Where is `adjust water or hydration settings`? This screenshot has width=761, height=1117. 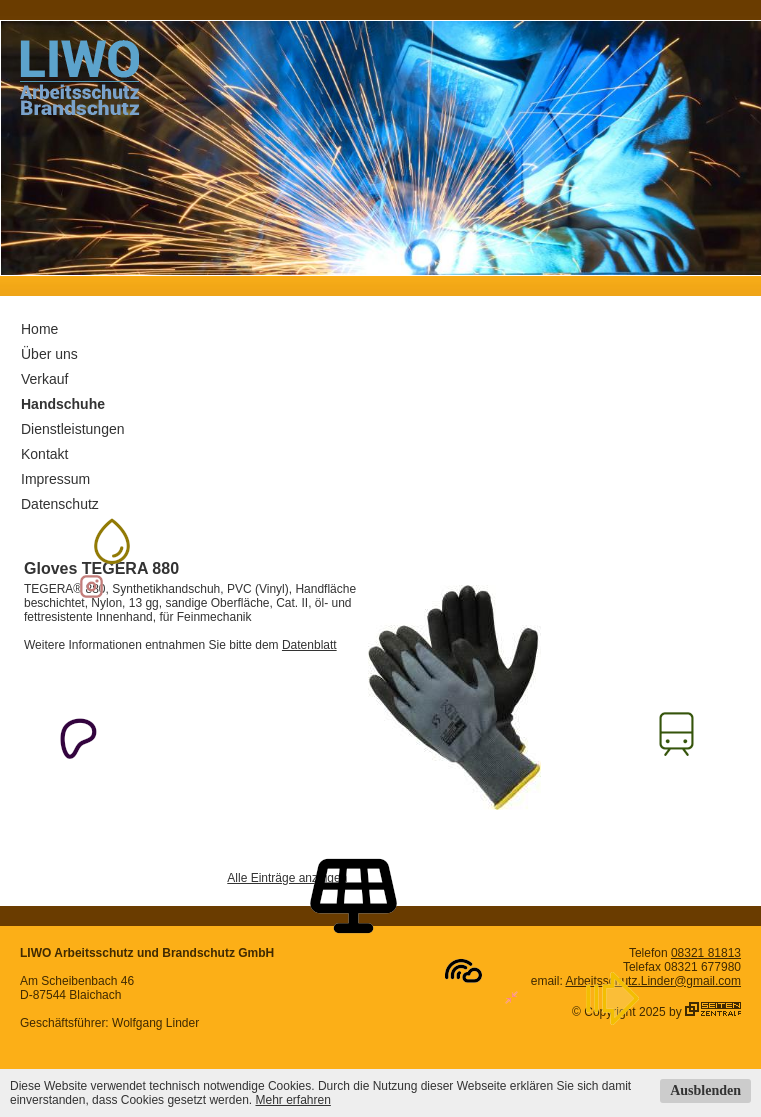 adjust water or hydration settings is located at coordinates (112, 543).